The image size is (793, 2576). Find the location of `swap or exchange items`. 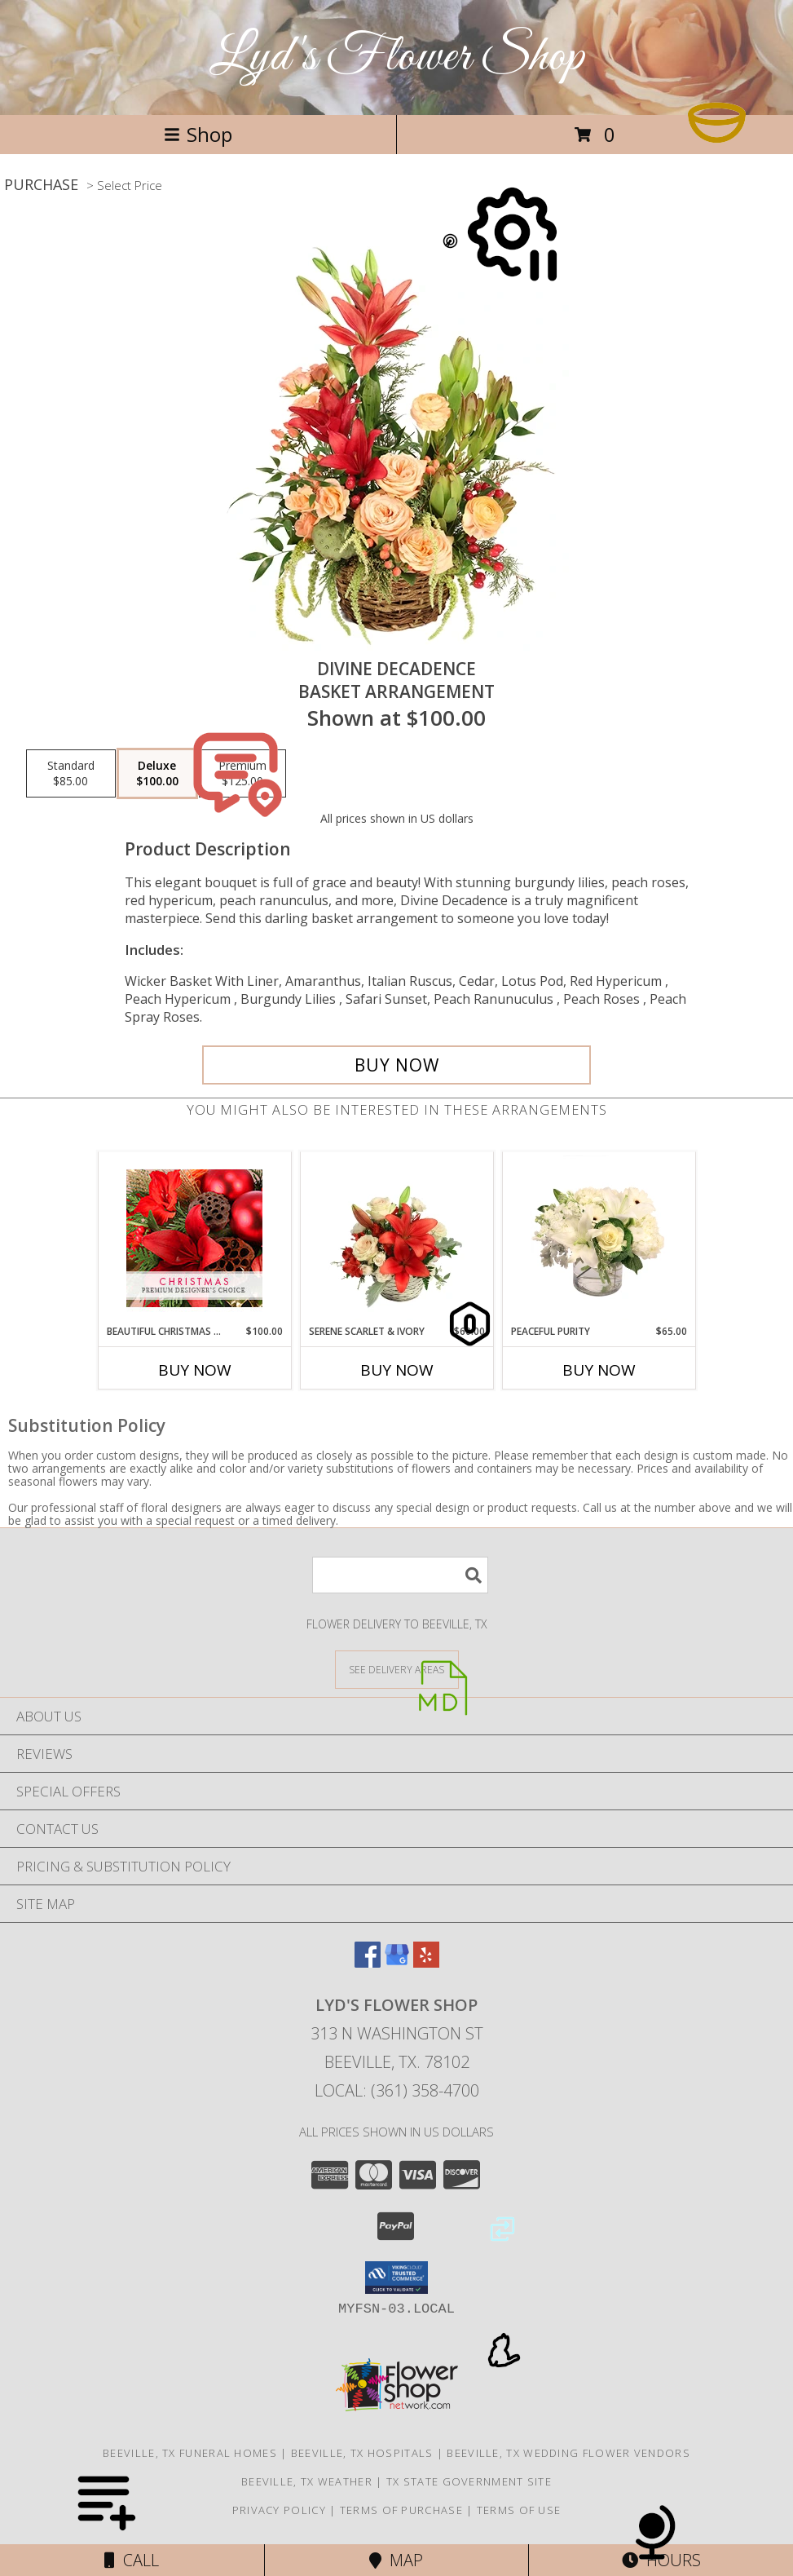

swap or exchange items is located at coordinates (502, 2229).